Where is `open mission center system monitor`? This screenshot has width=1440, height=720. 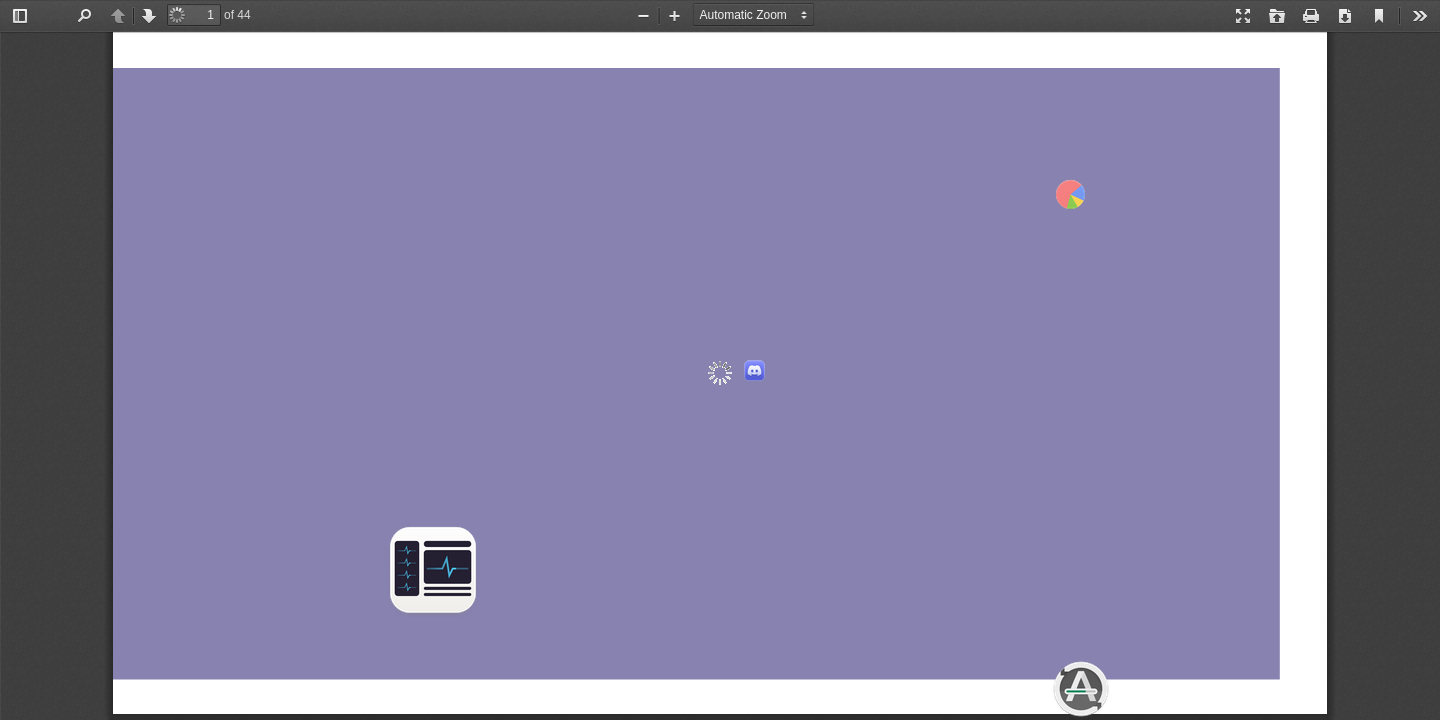
open mission center system monitor is located at coordinates (433, 570).